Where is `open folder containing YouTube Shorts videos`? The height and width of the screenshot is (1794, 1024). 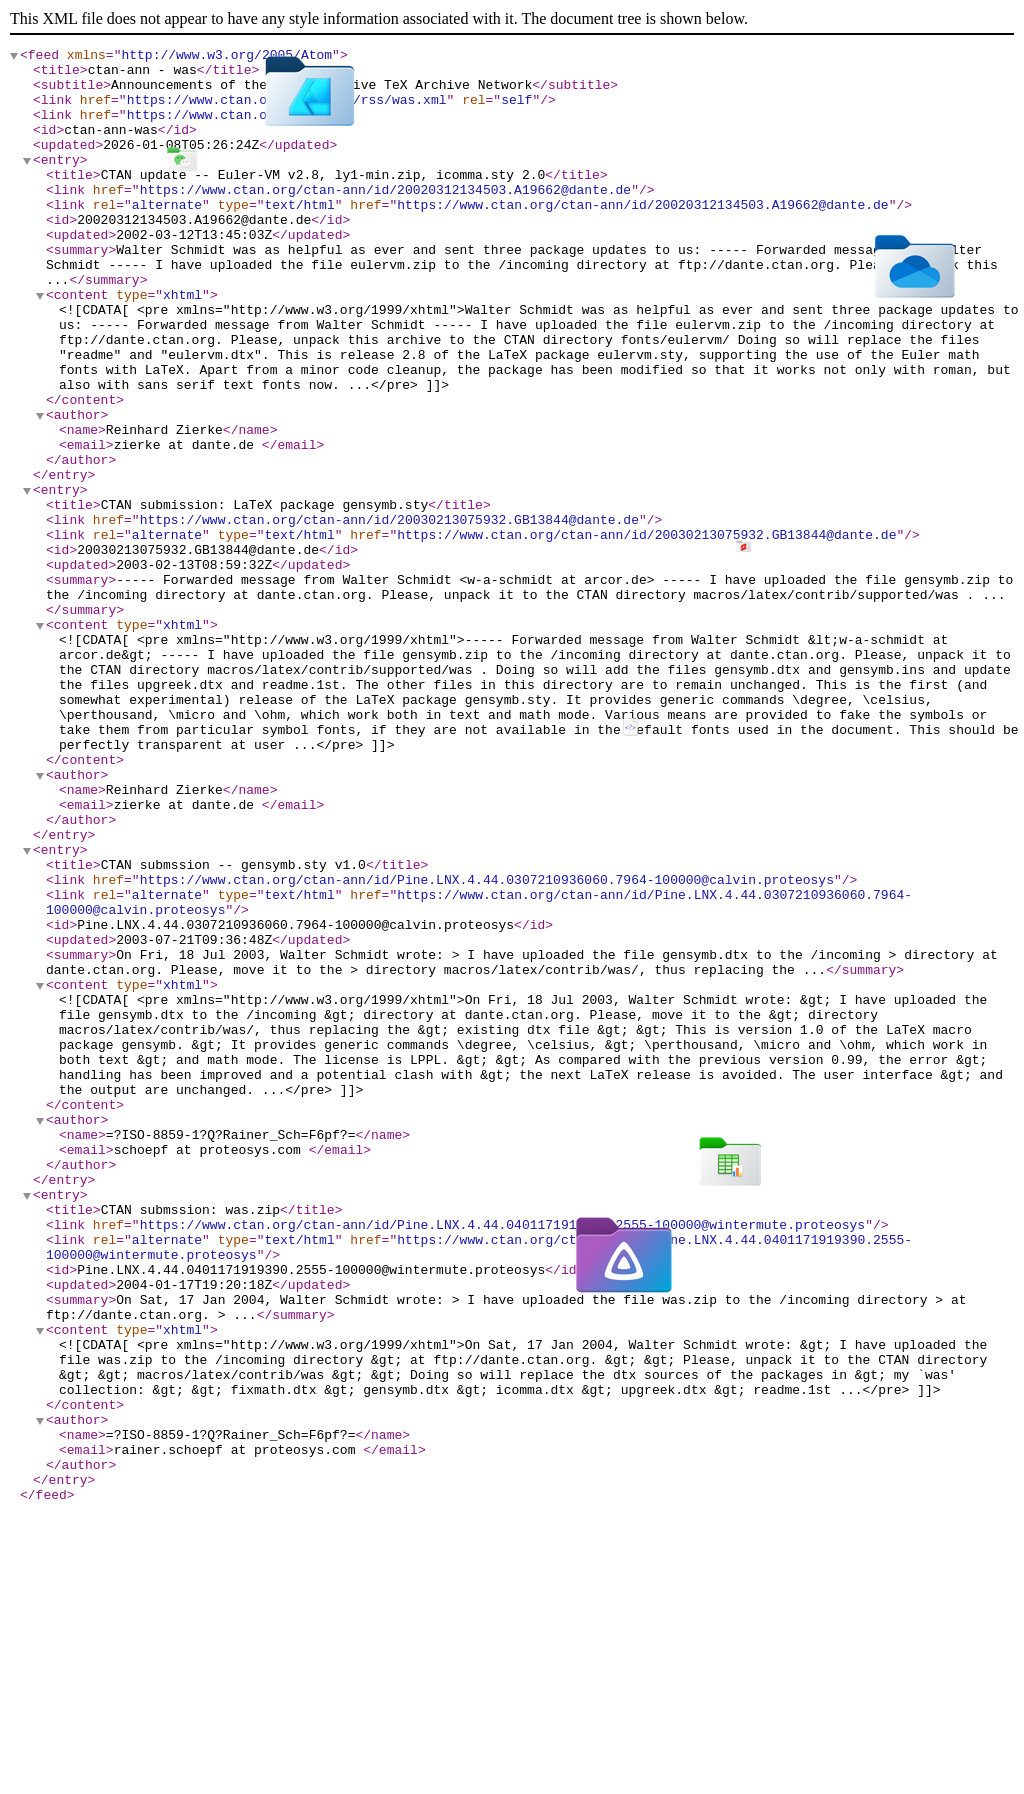 open folder containing YouTube Shorts videos is located at coordinates (743, 546).